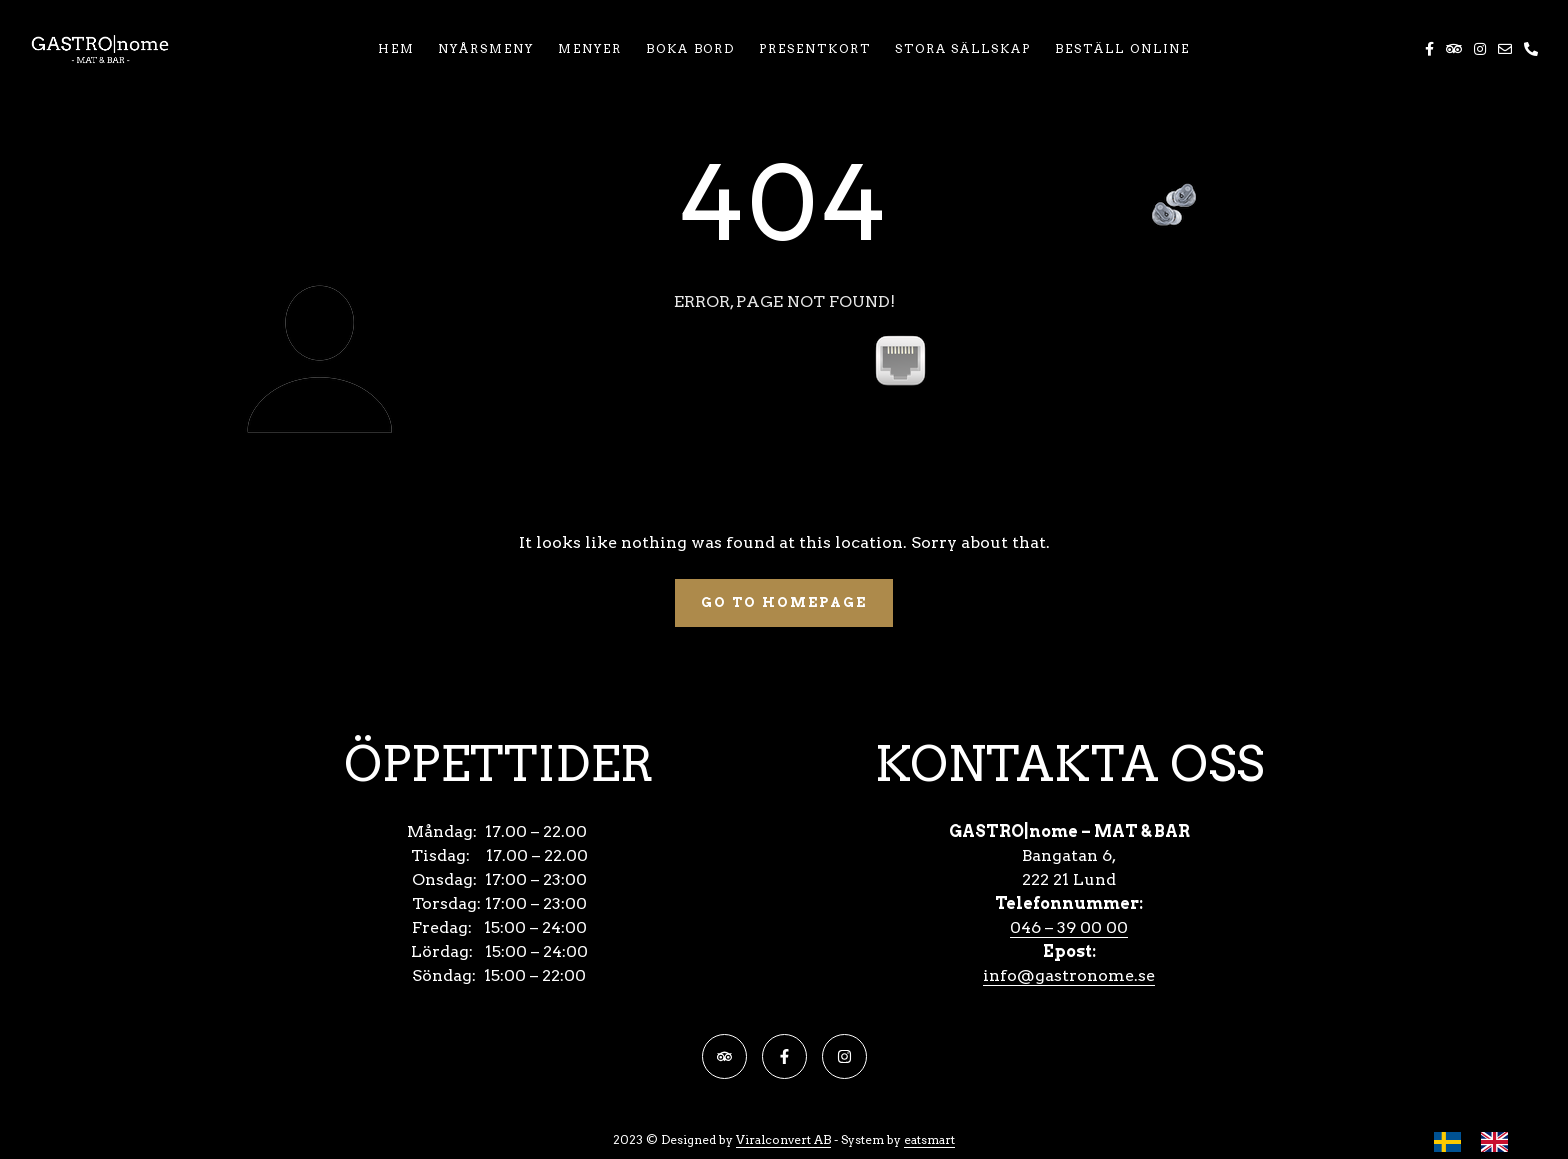  What do you see at coordinates (1174, 205) in the screenshot?
I see `connect beats wireless earbuds` at bounding box center [1174, 205].